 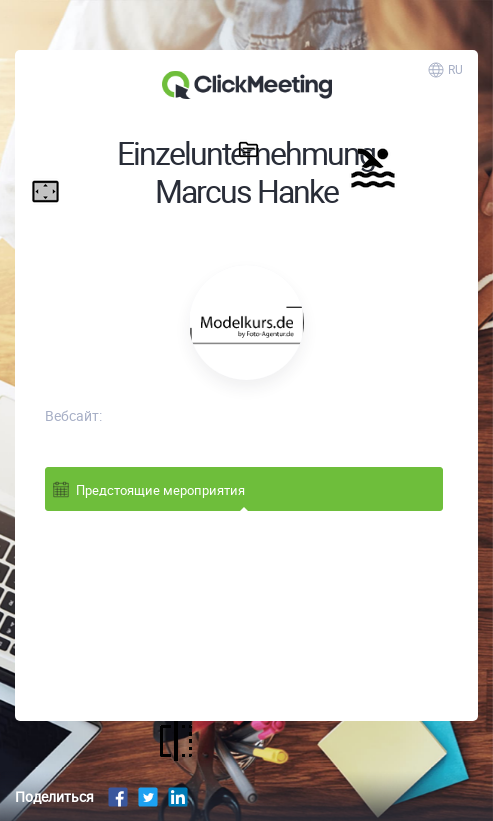 I want to click on flip image horizontally, so click(x=176, y=741).